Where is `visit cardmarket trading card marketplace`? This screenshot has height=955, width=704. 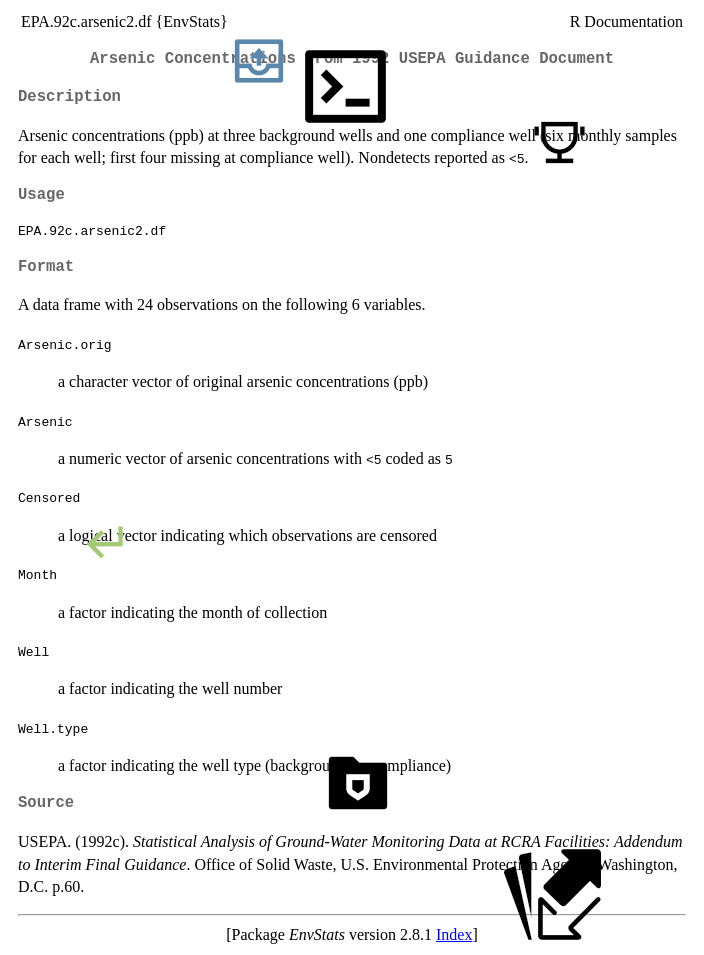 visit cardmarket trading card marketplace is located at coordinates (552, 894).